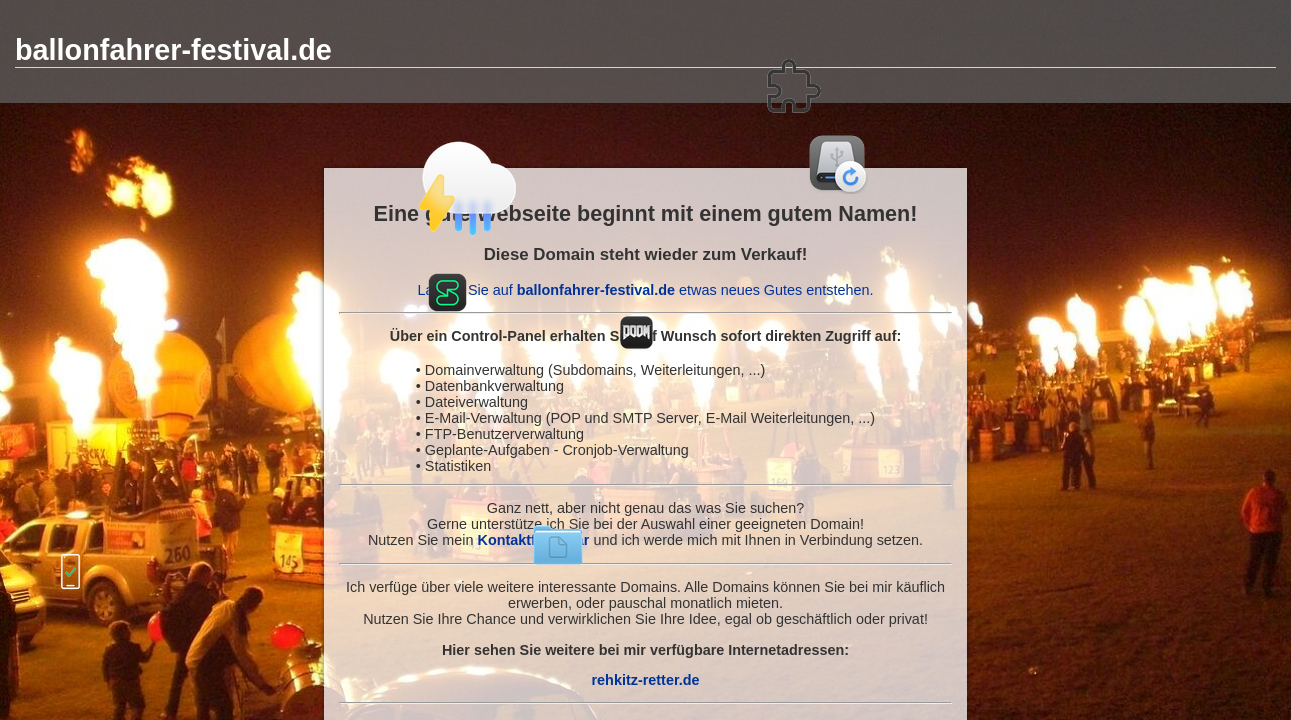 The height and width of the screenshot is (720, 1291). What do you see at coordinates (792, 87) in the screenshot?
I see `access plugin settings and preferences` at bounding box center [792, 87].